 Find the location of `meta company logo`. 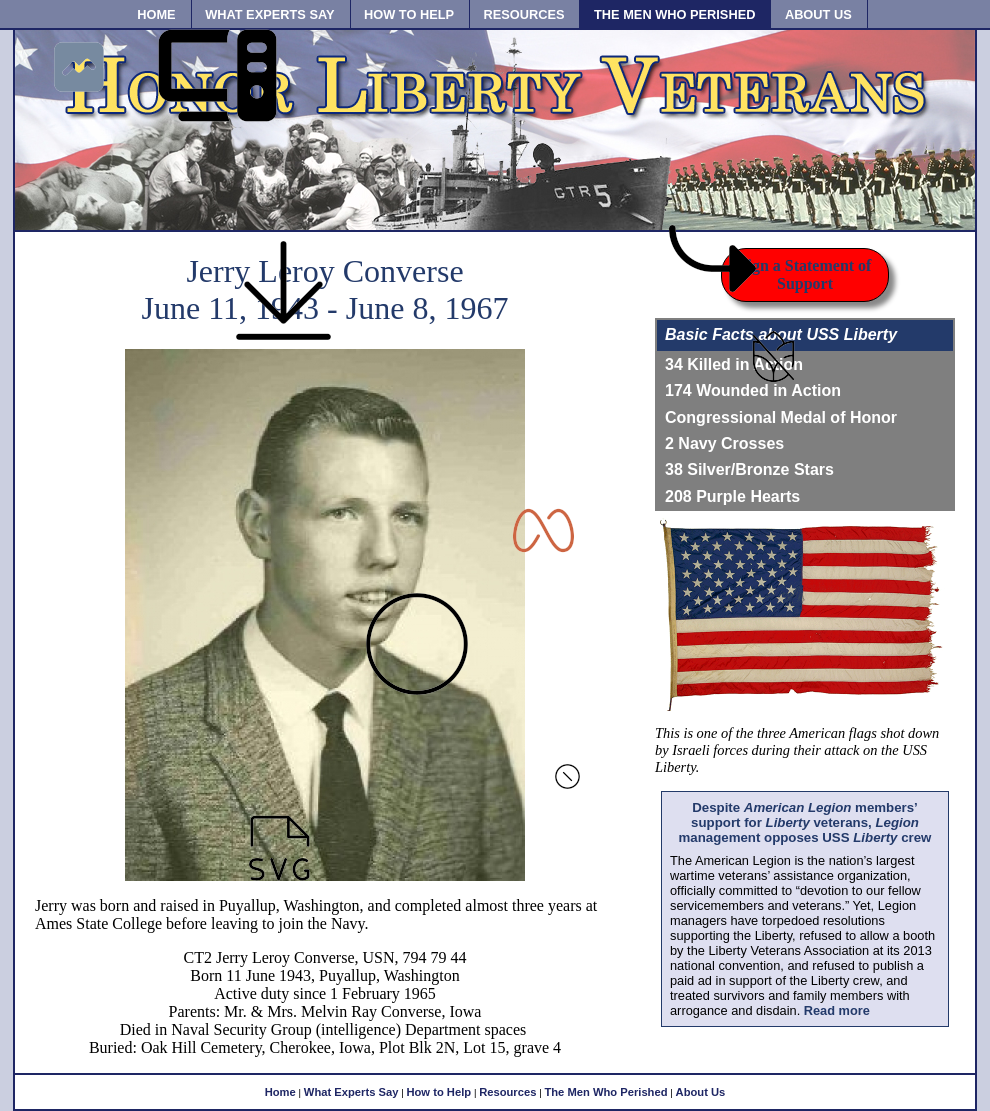

meta company logo is located at coordinates (543, 530).